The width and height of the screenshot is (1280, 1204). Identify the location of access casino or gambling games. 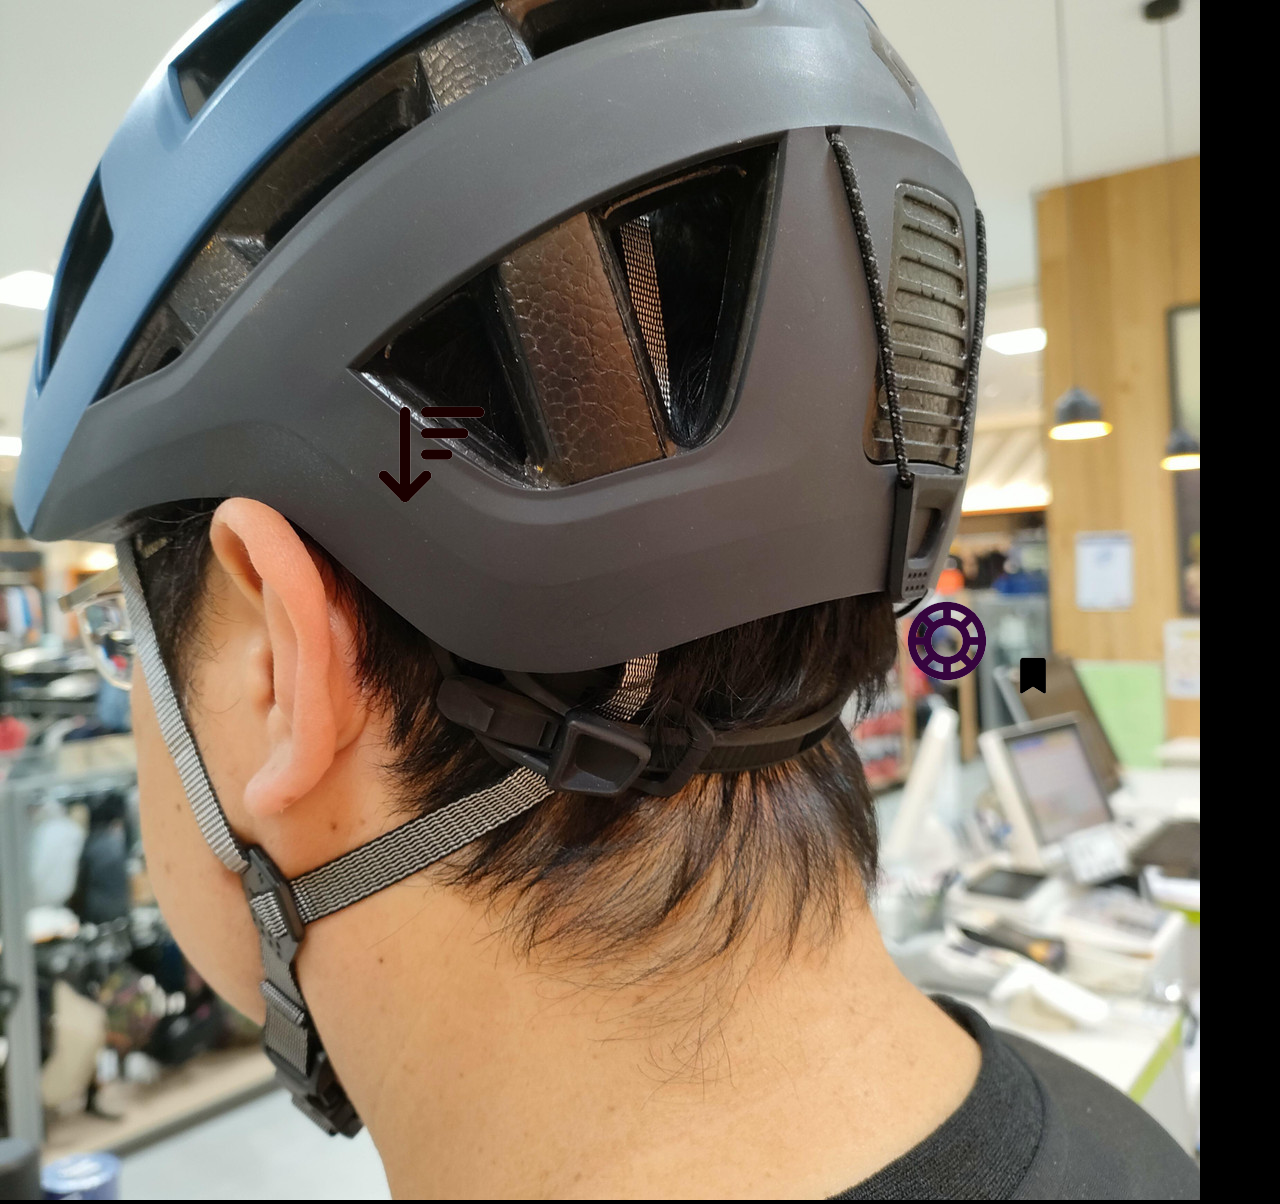
(947, 641).